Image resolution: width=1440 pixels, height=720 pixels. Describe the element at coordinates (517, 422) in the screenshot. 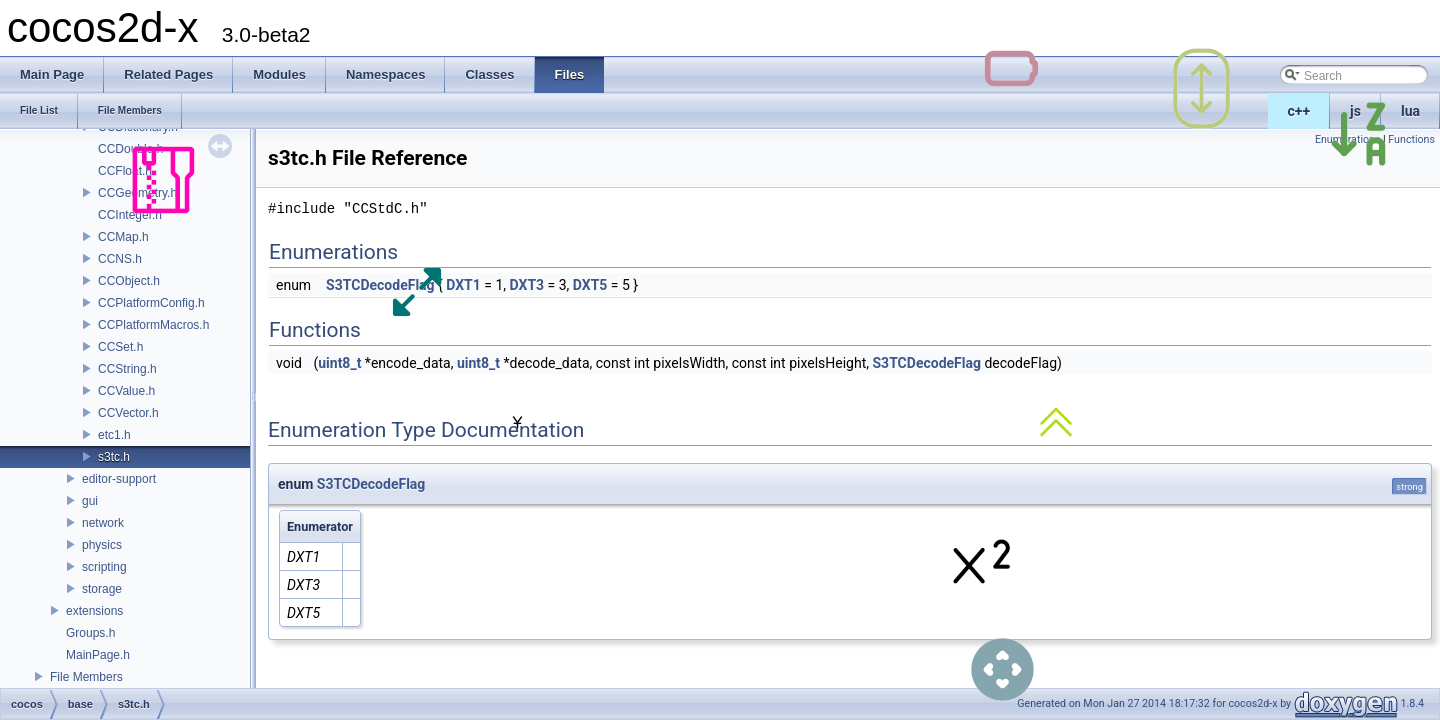

I see `indicates chinese yuan currency` at that location.